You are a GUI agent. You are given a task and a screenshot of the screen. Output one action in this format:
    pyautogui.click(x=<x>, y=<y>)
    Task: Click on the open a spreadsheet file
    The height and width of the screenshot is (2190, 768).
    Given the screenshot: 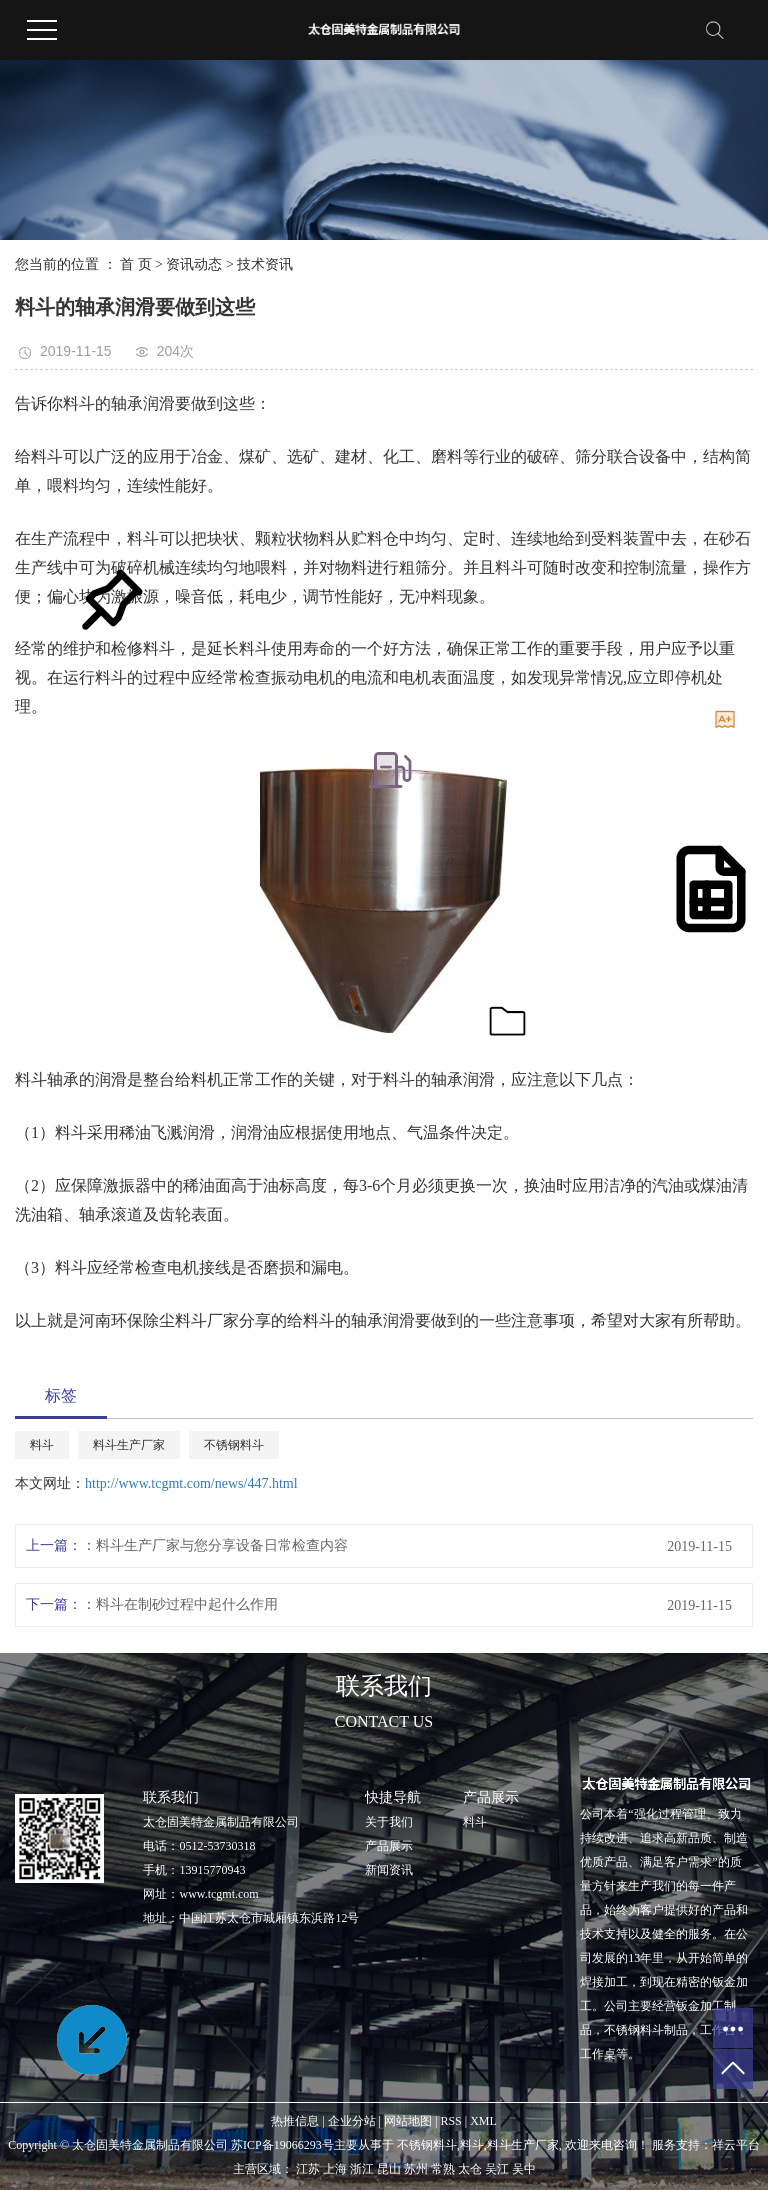 What is the action you would take?
    pyautogui.click(x=711, y=889)
    